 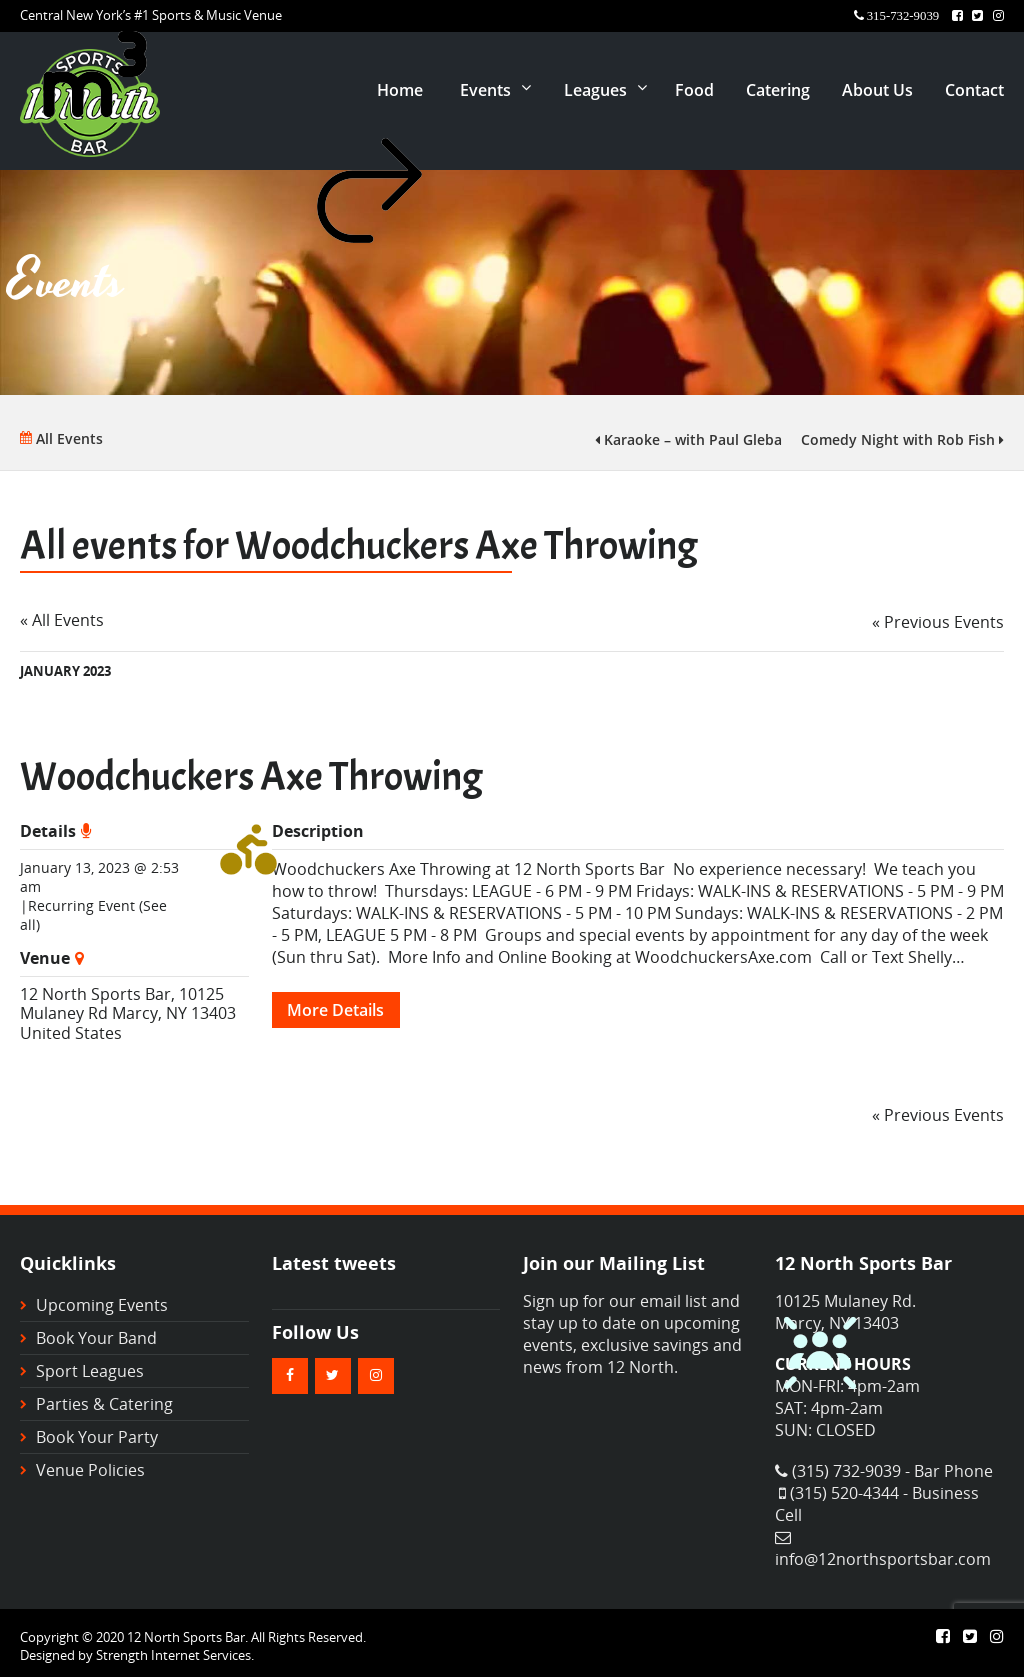 What do you see at coordinates (369, 190) in the screenshot?
I see `redo last action` at bounding box center [369, 190].